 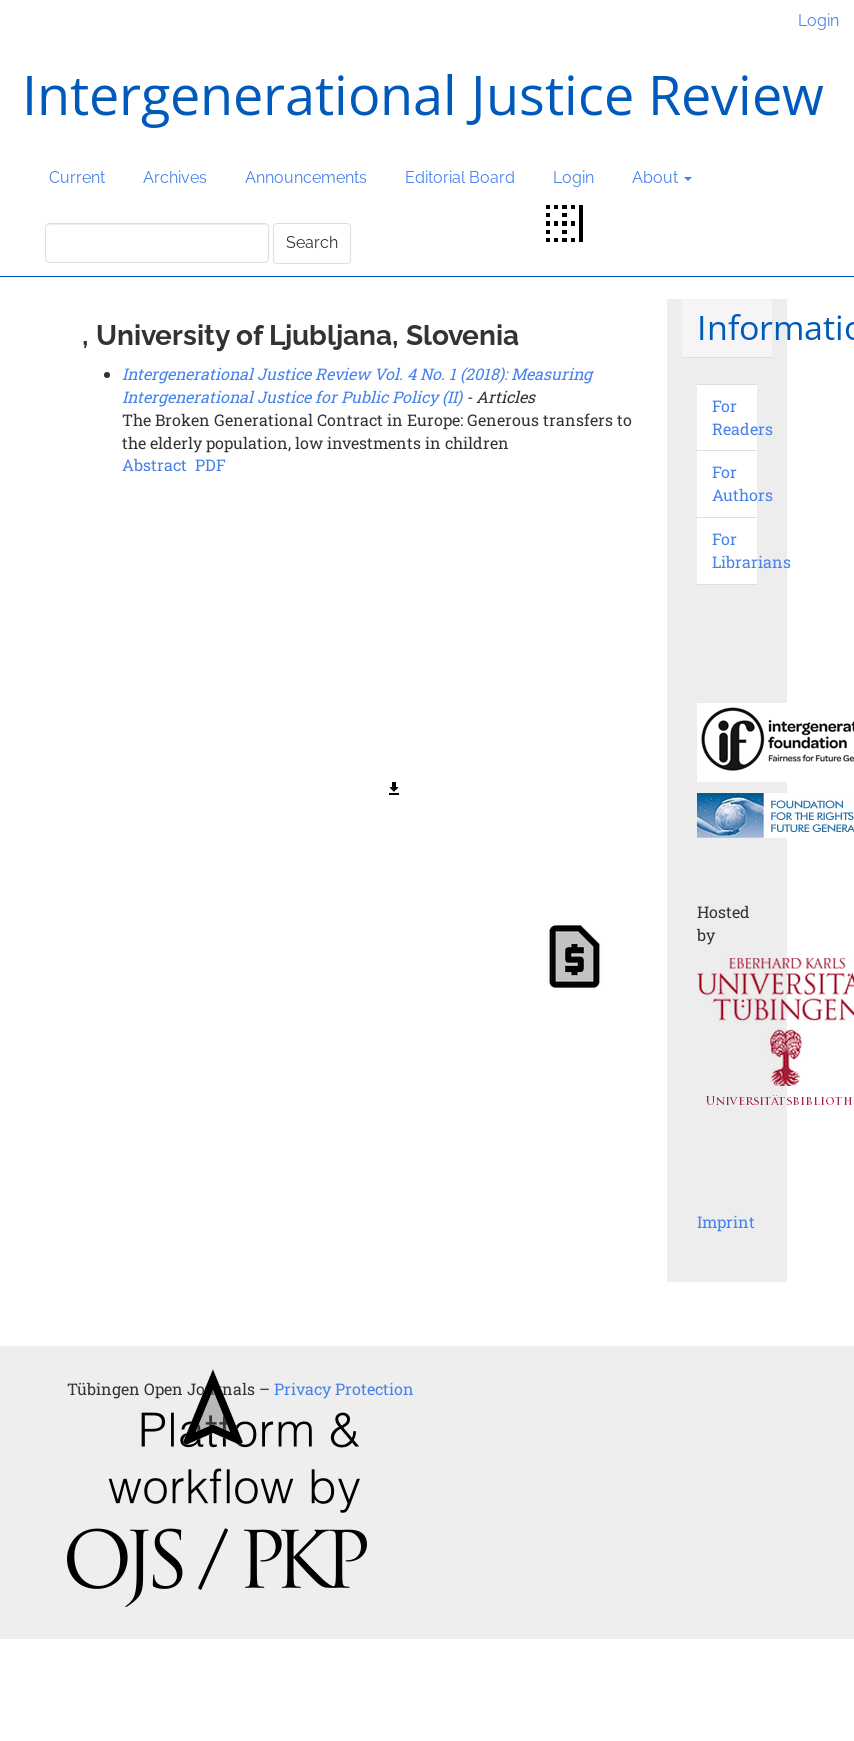 I want to click on apply border to the right edge of a cell or selection, so click(x=564, y=223).